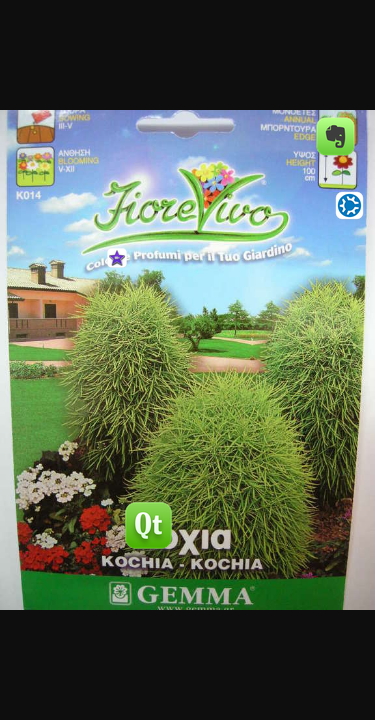 The width and height of the screenshot is (375, 720). I want to click on open Qt application framework, so click(148, 525).